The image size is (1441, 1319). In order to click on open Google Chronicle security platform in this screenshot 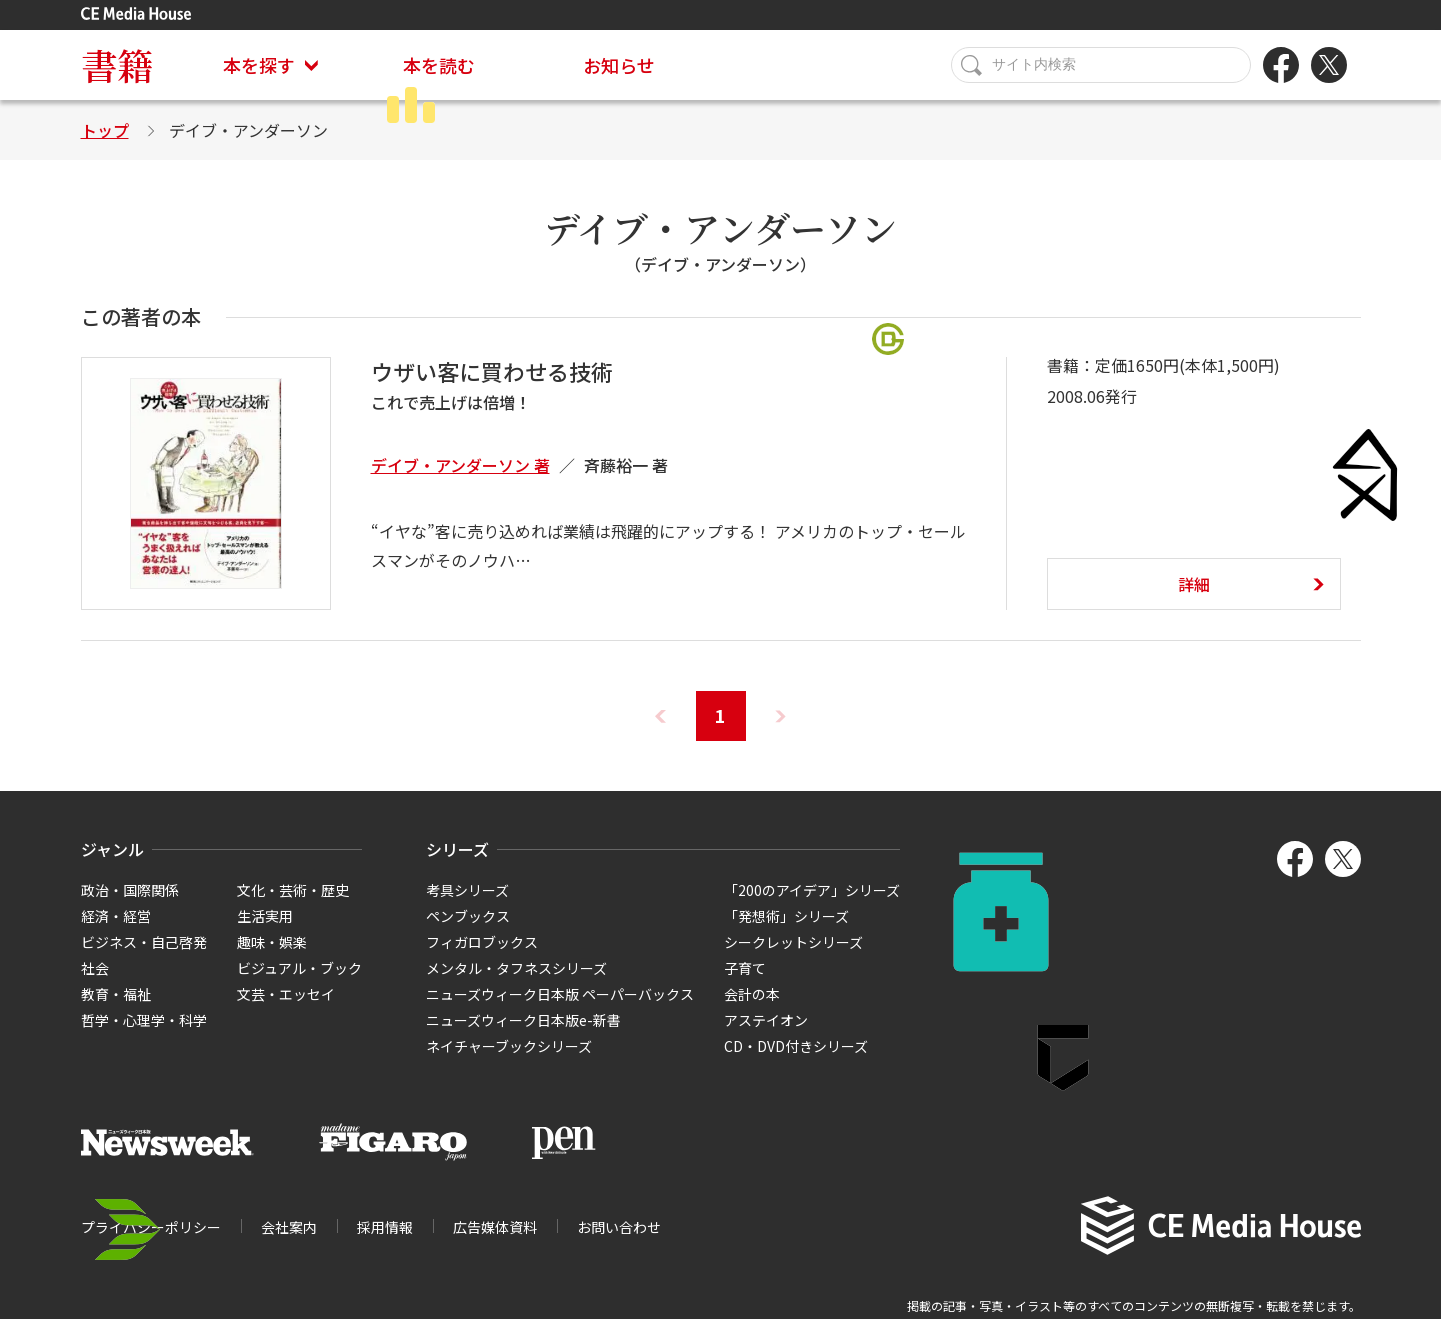, I will do `click(1063, 1058)`.